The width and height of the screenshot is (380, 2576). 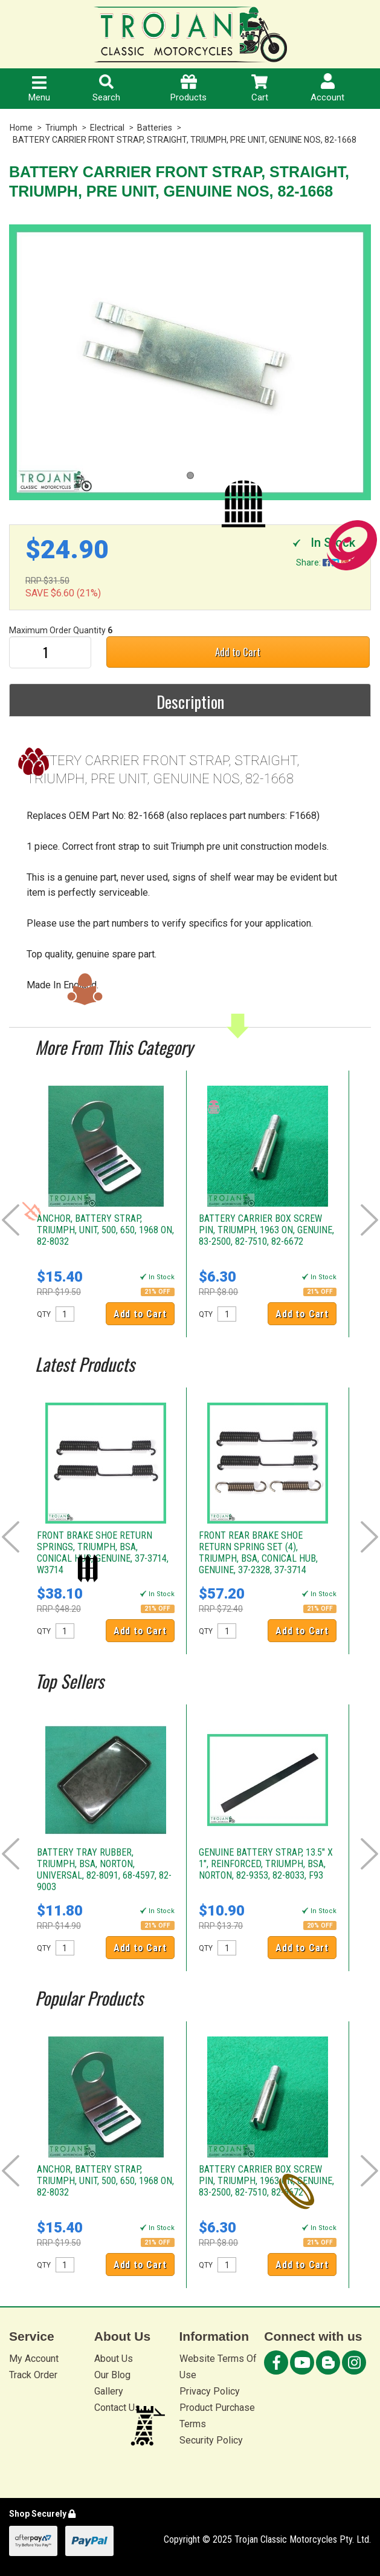 What do you see at coordinates (352, 545) in the screenshot?
I see `indicates a wind or air-based ability` at bounding box center [352, 545].